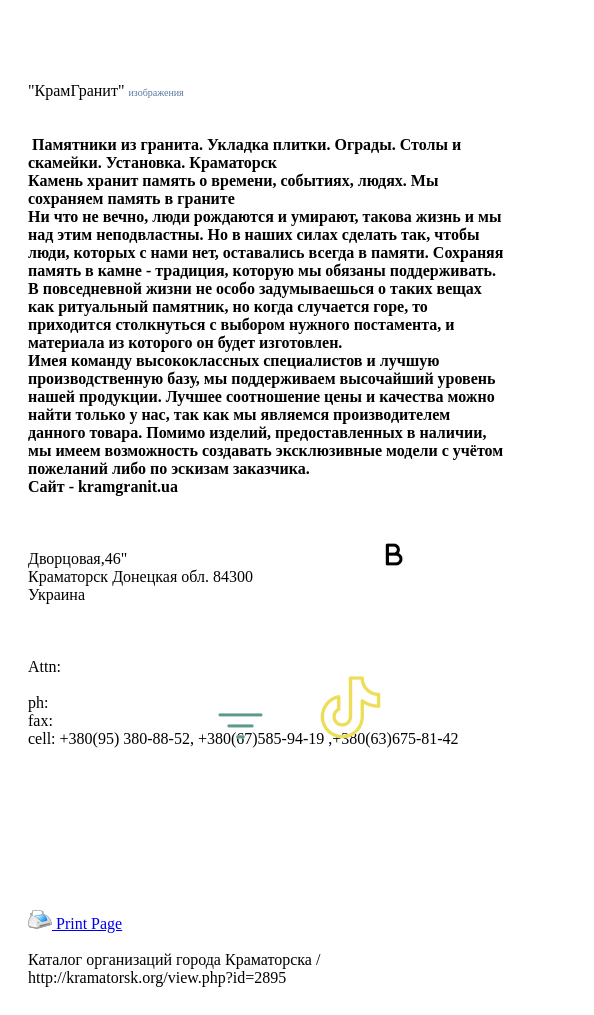 Image resolution: width=594 pixels, height=1015 pixels. I want to click on open the TikTok app, so click(350, 708).